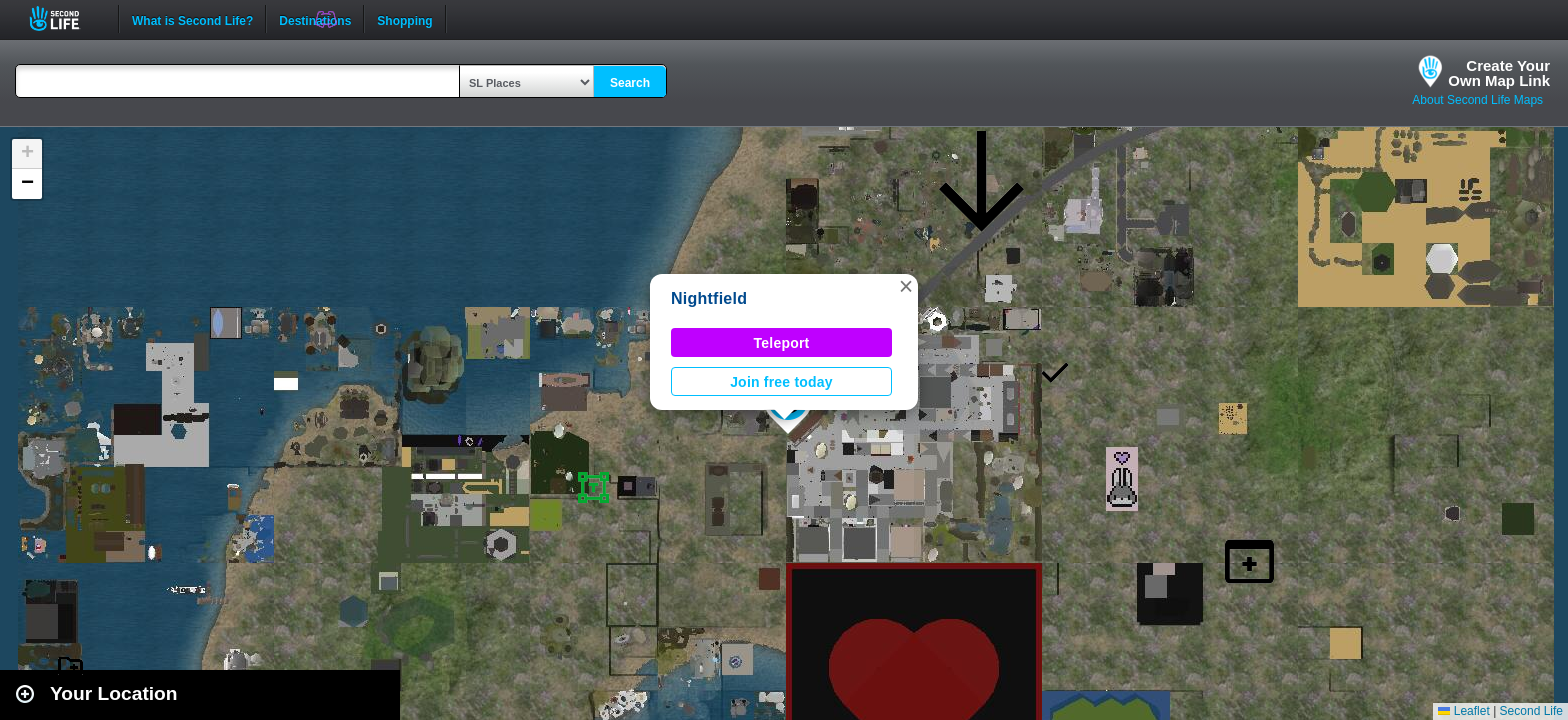  Describe the element at coordinates (981, 181) in the screenshot. I see `scroll down or view more content` at that location.